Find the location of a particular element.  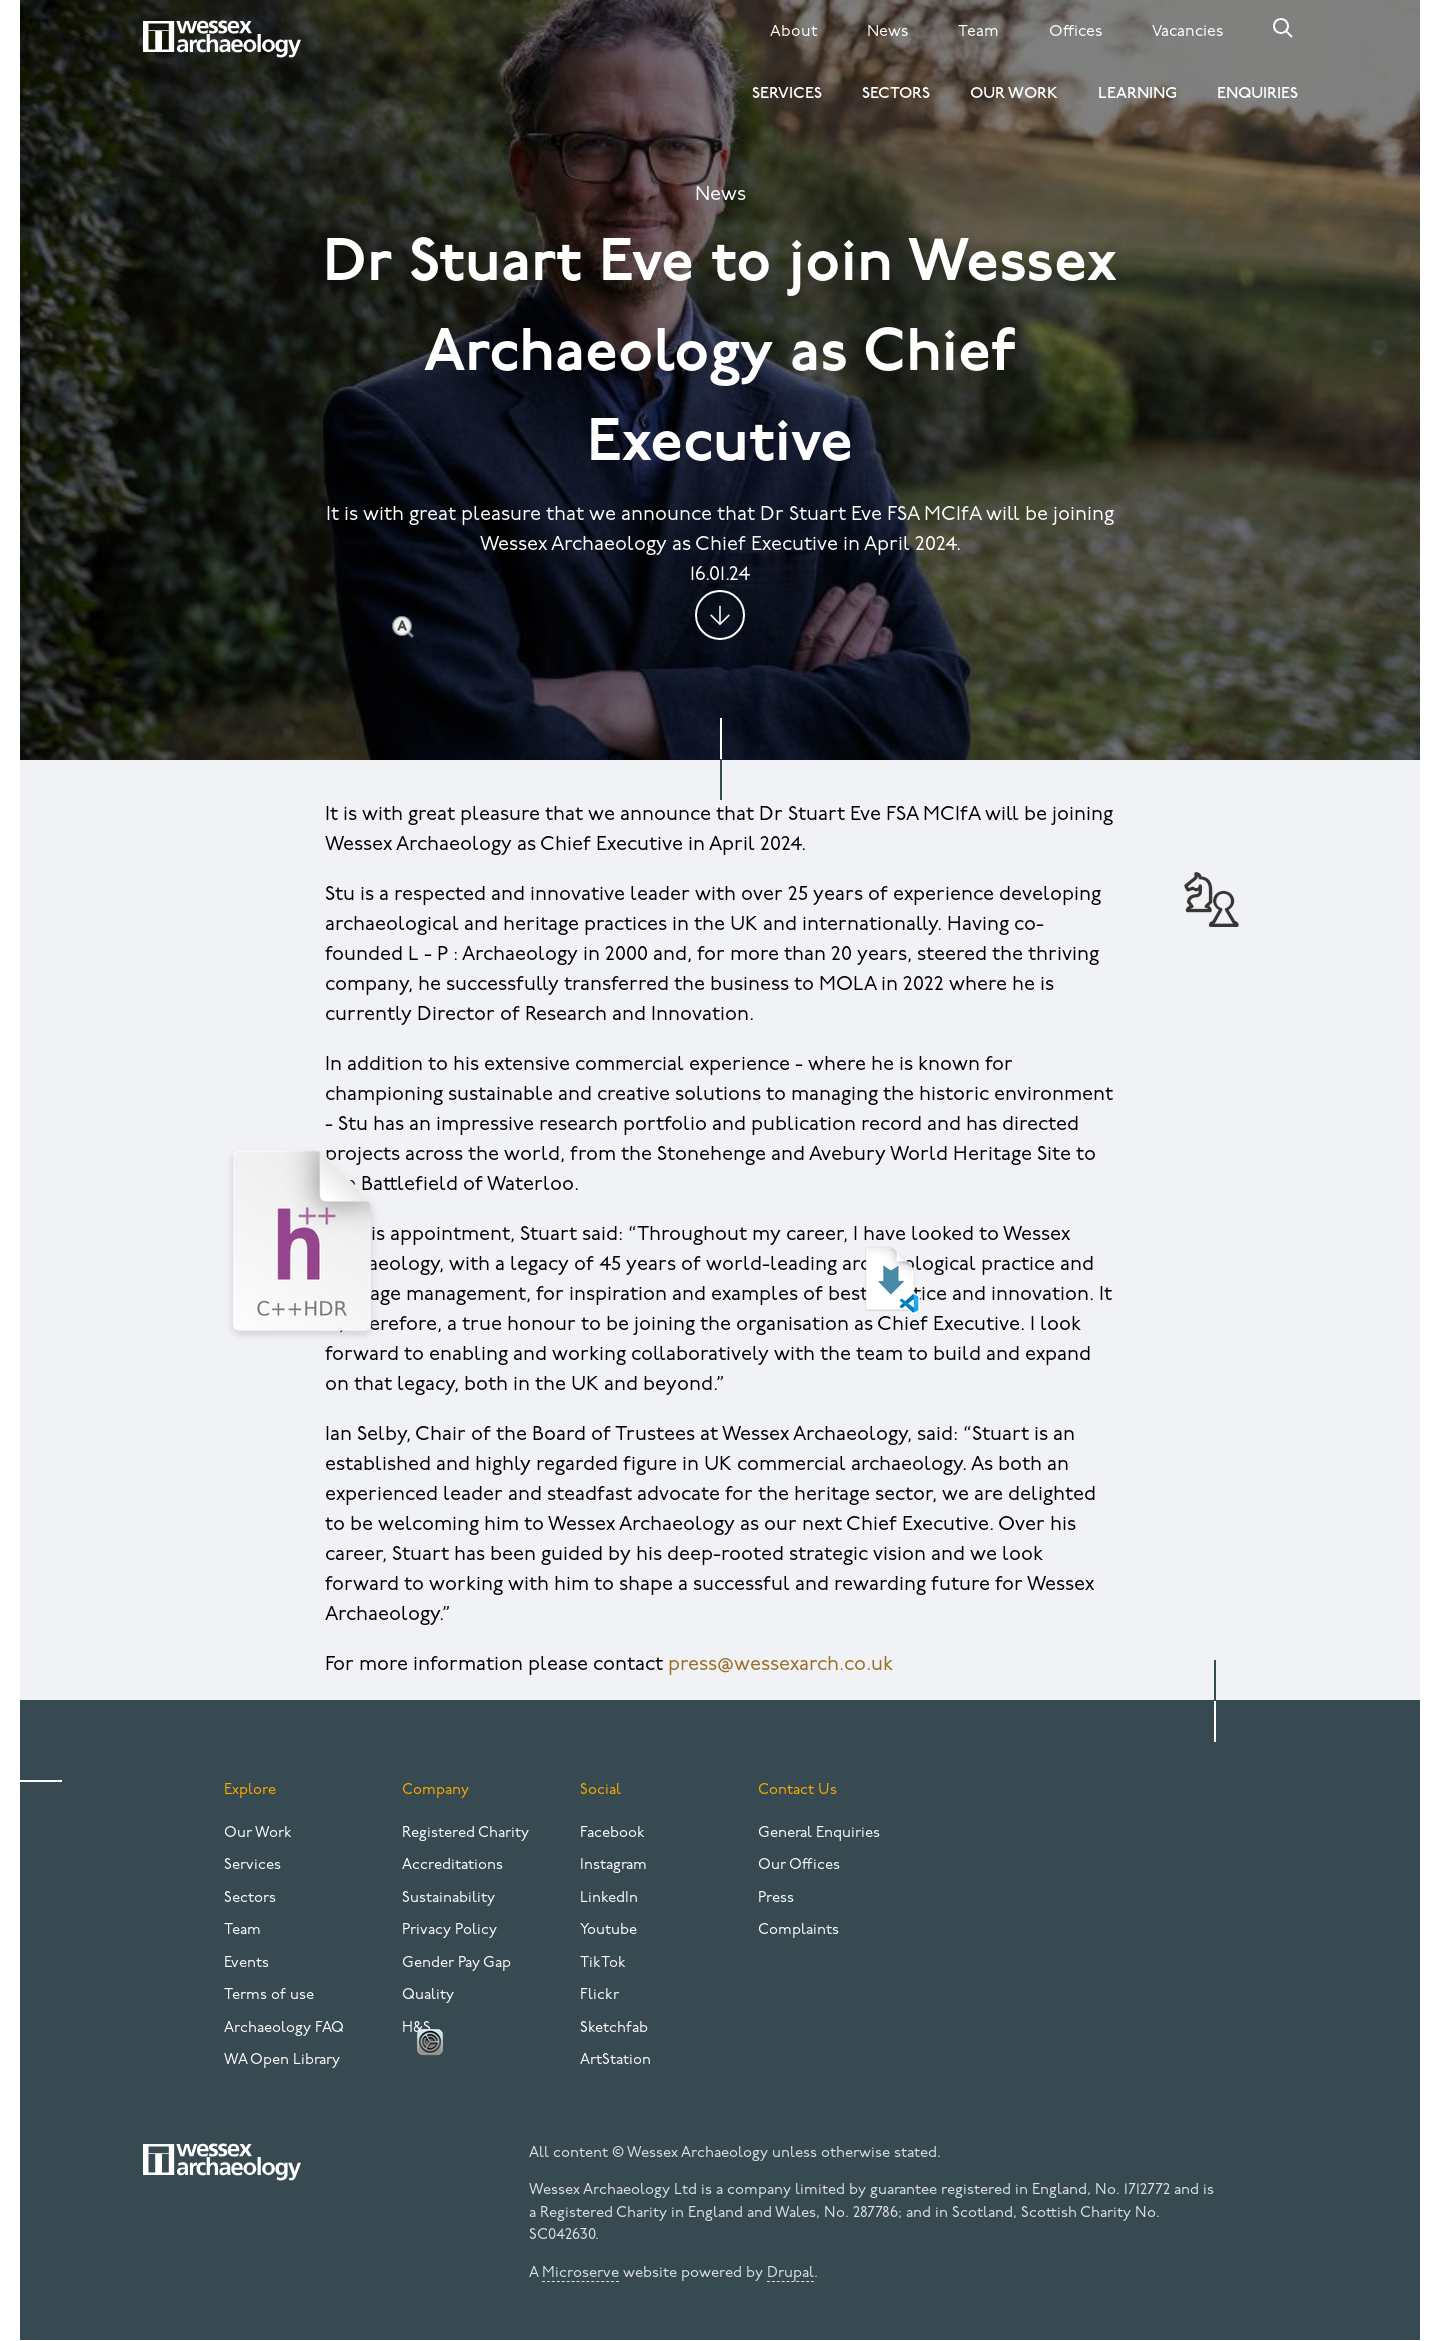

open chess game application is located at coordinates (1211, 899).